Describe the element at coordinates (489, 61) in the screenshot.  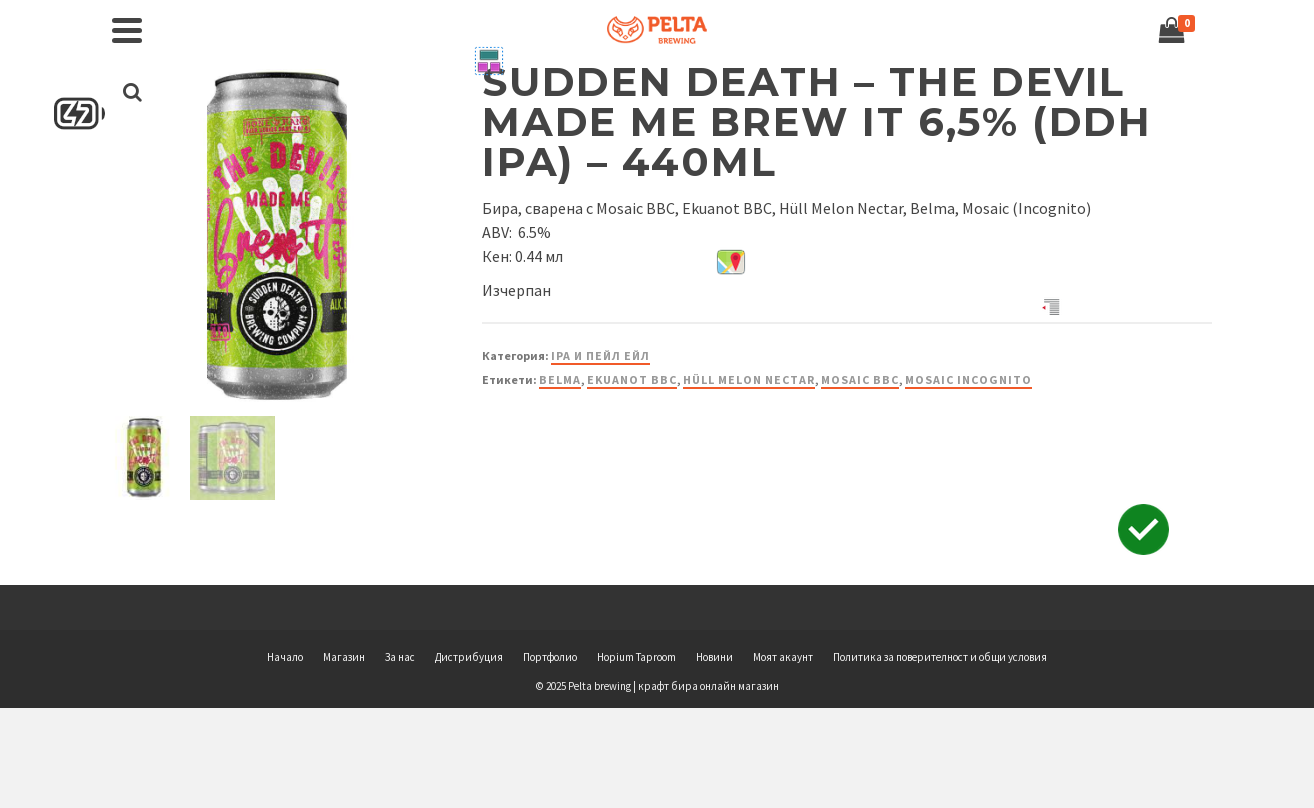
I see `select all items in the current view` at that location.